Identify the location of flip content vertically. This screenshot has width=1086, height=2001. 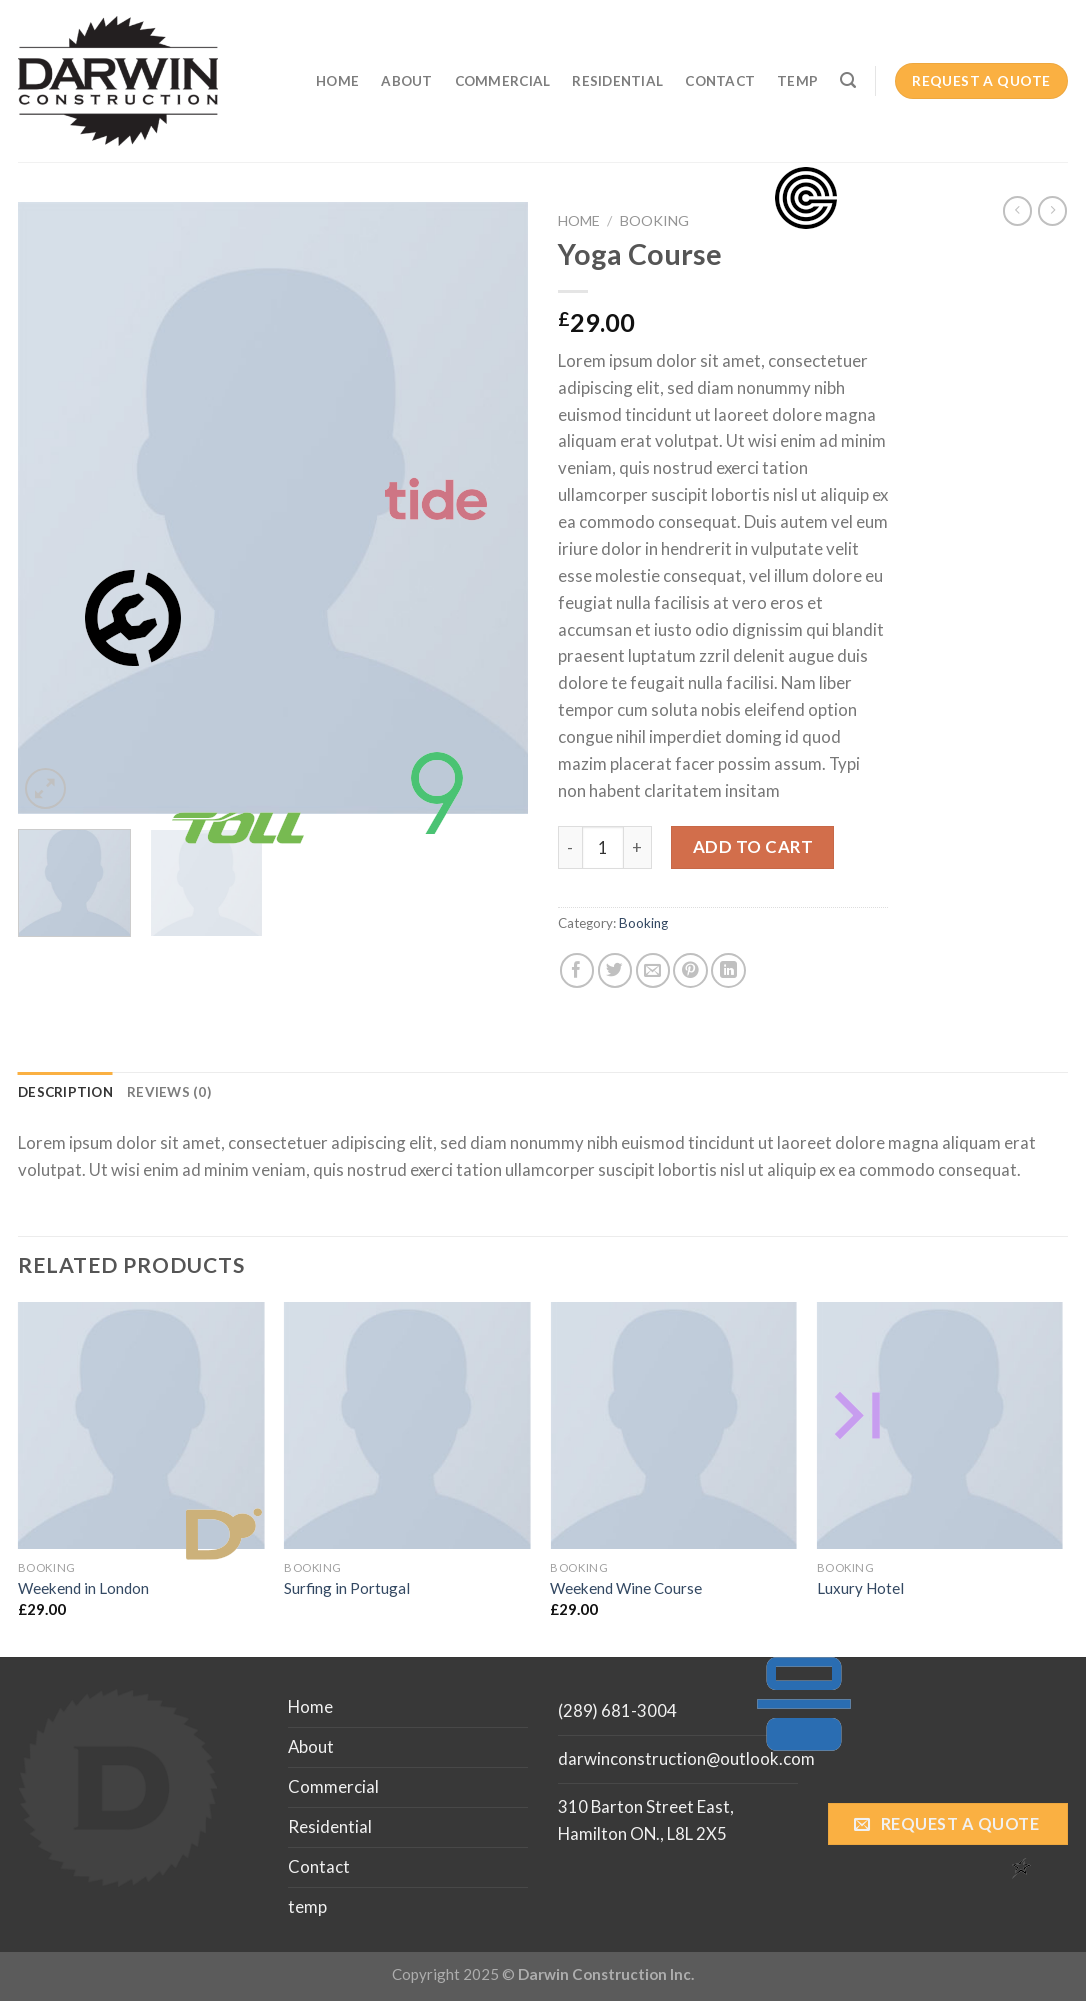
(804, 1704).